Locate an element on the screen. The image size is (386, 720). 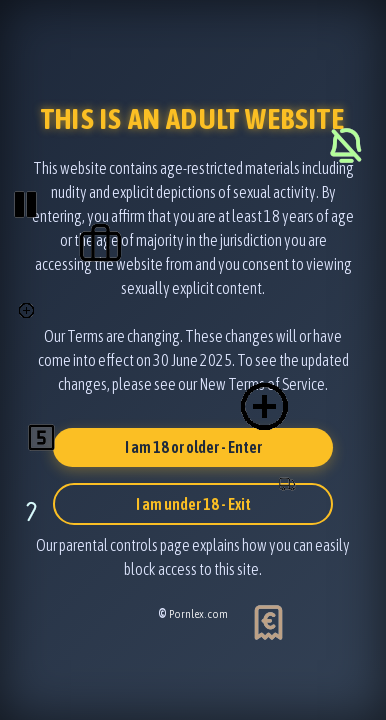
track your delivery status is located at coordinates (287, 483).